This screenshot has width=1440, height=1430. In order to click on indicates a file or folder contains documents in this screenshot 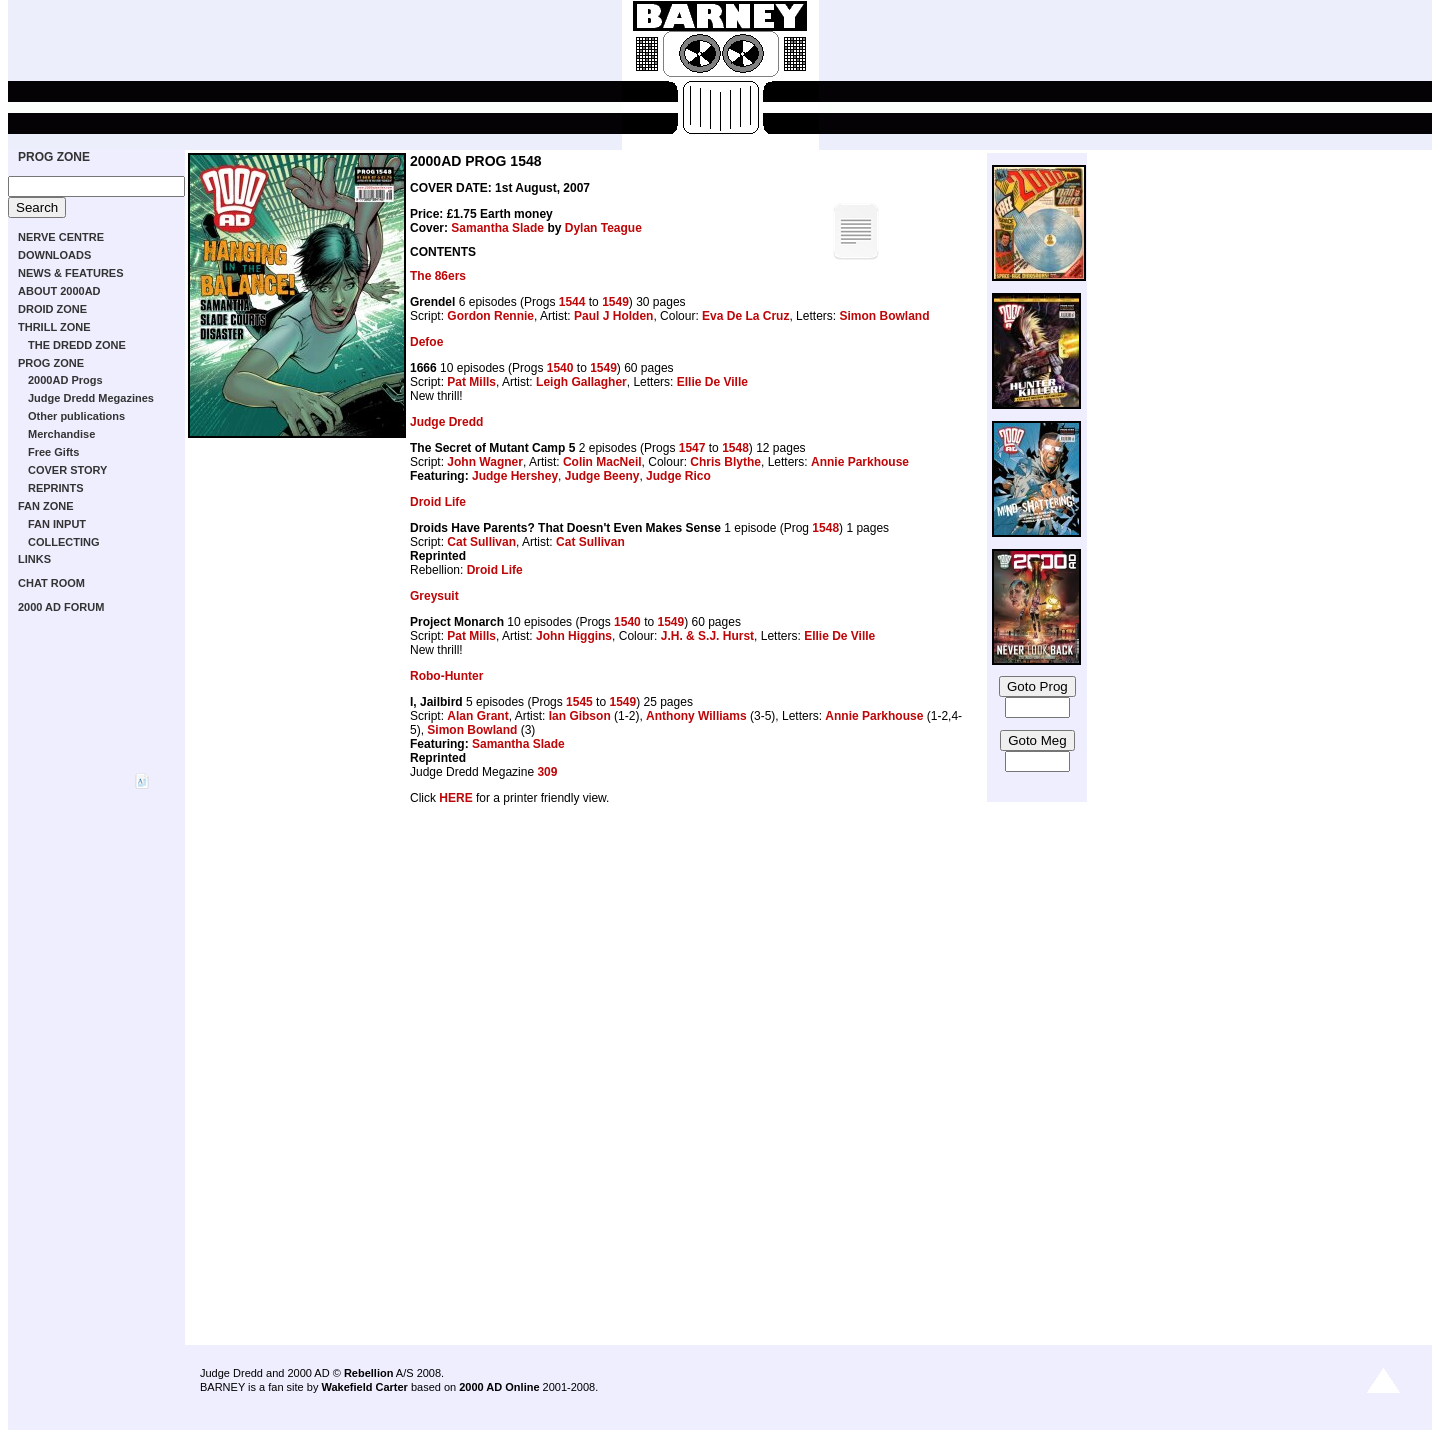, I will do `click(856, 231)`.